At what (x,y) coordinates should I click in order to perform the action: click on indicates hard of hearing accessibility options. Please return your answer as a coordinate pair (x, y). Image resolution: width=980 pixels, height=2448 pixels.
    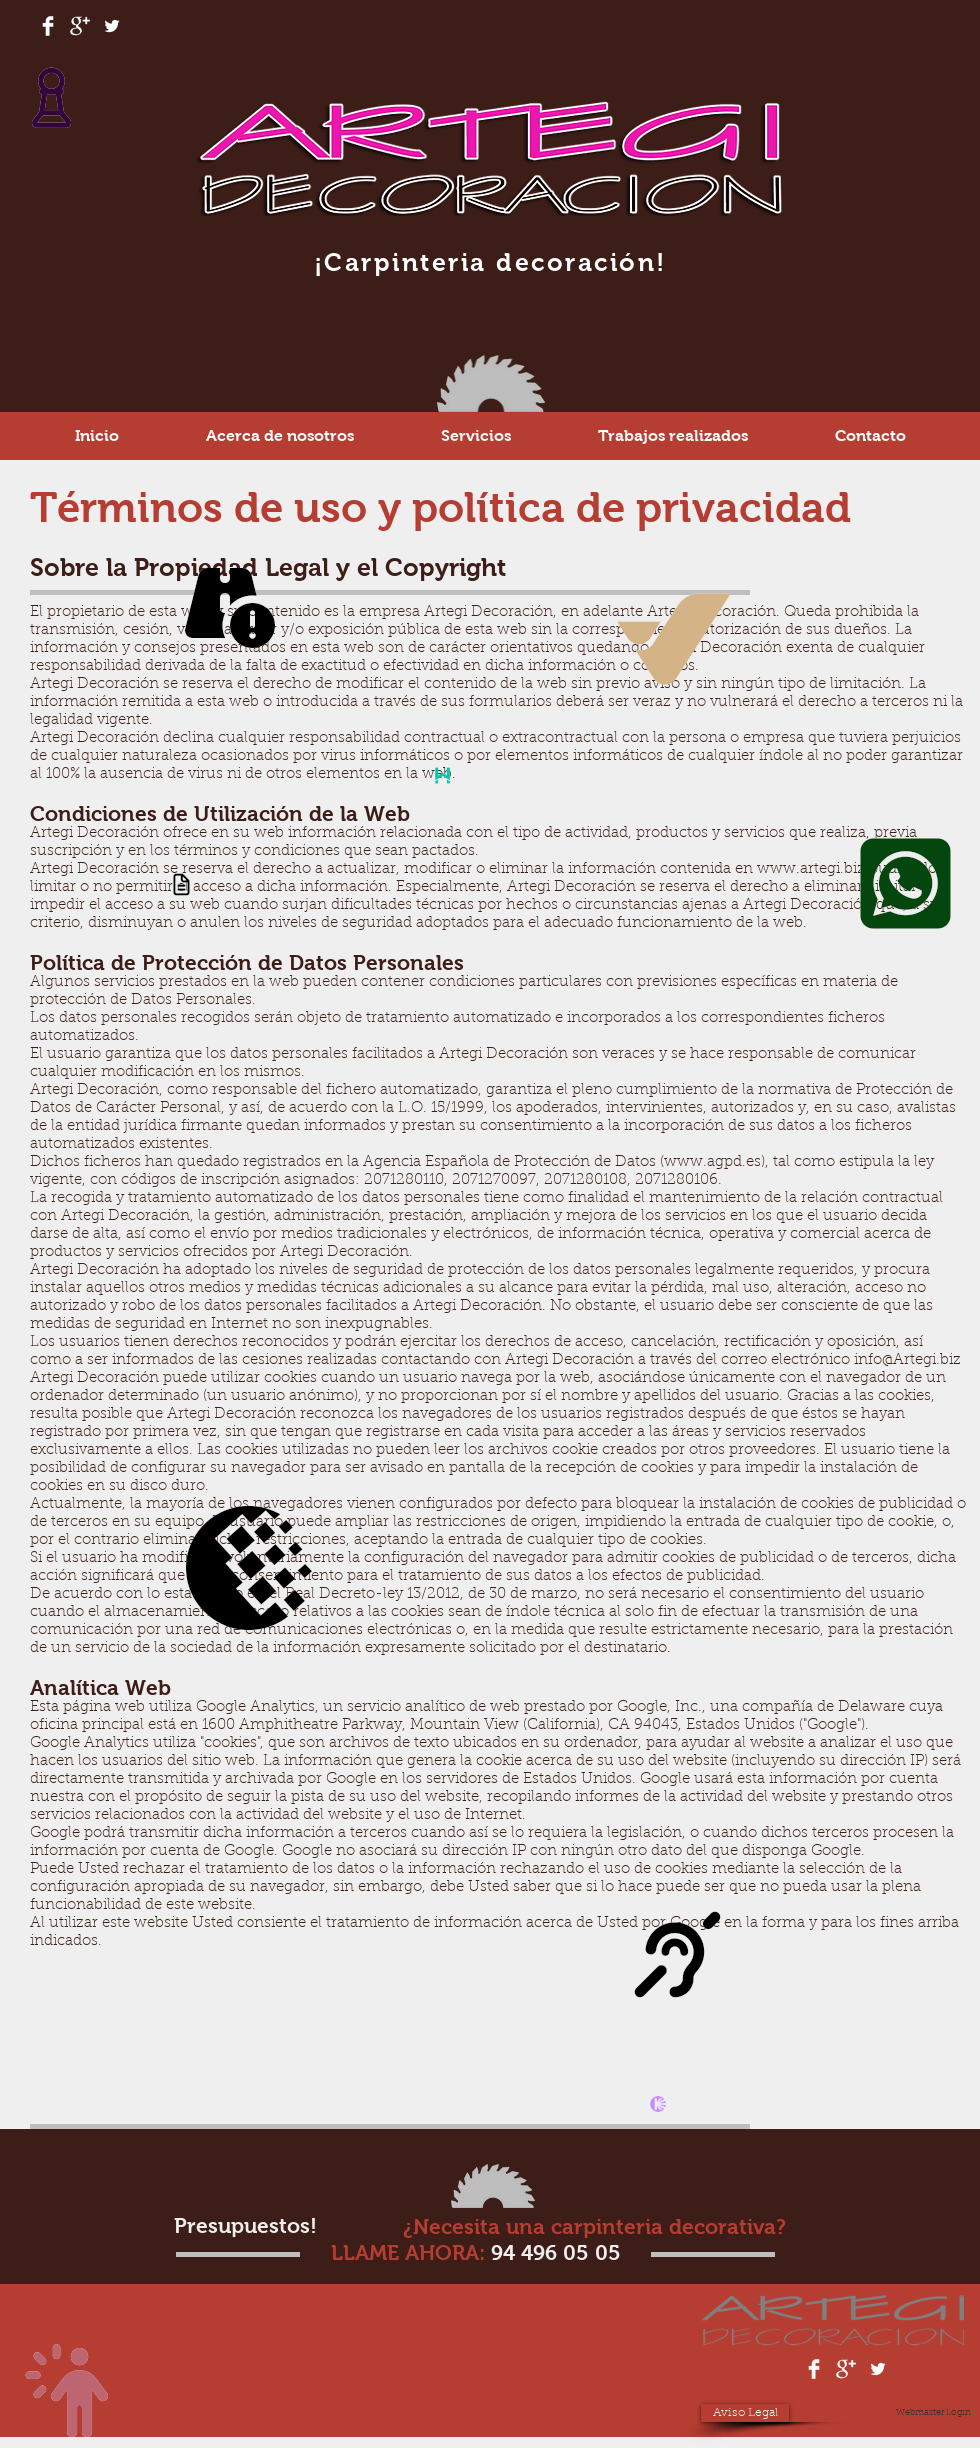
    Looking at the image, I should click on (677, 1954).